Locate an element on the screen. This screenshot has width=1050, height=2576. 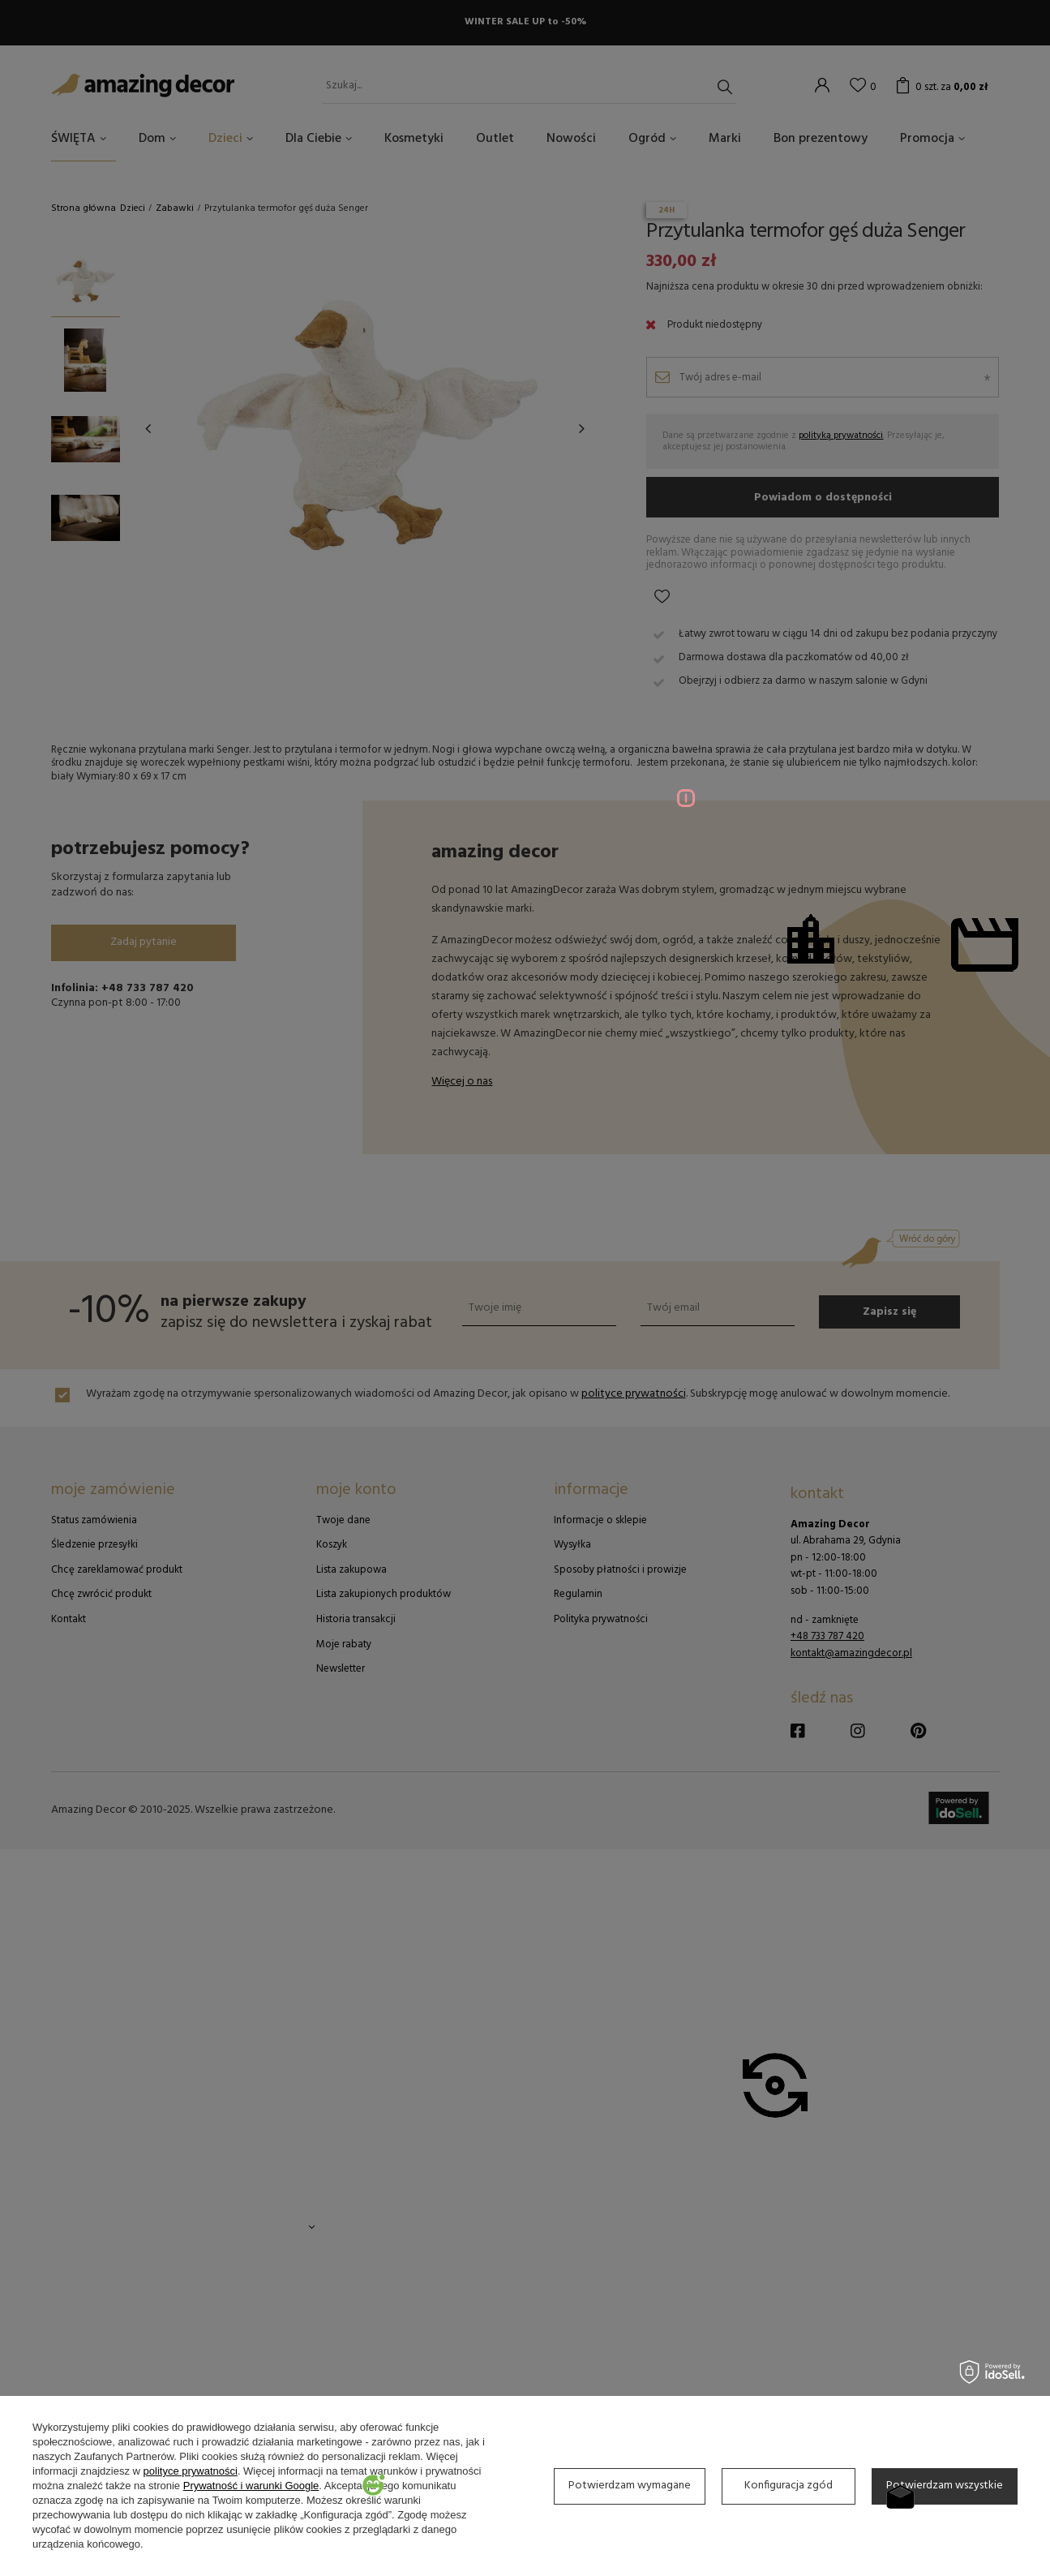
indicates nervous or awkward reaction is located at coordinates (373, 2485).